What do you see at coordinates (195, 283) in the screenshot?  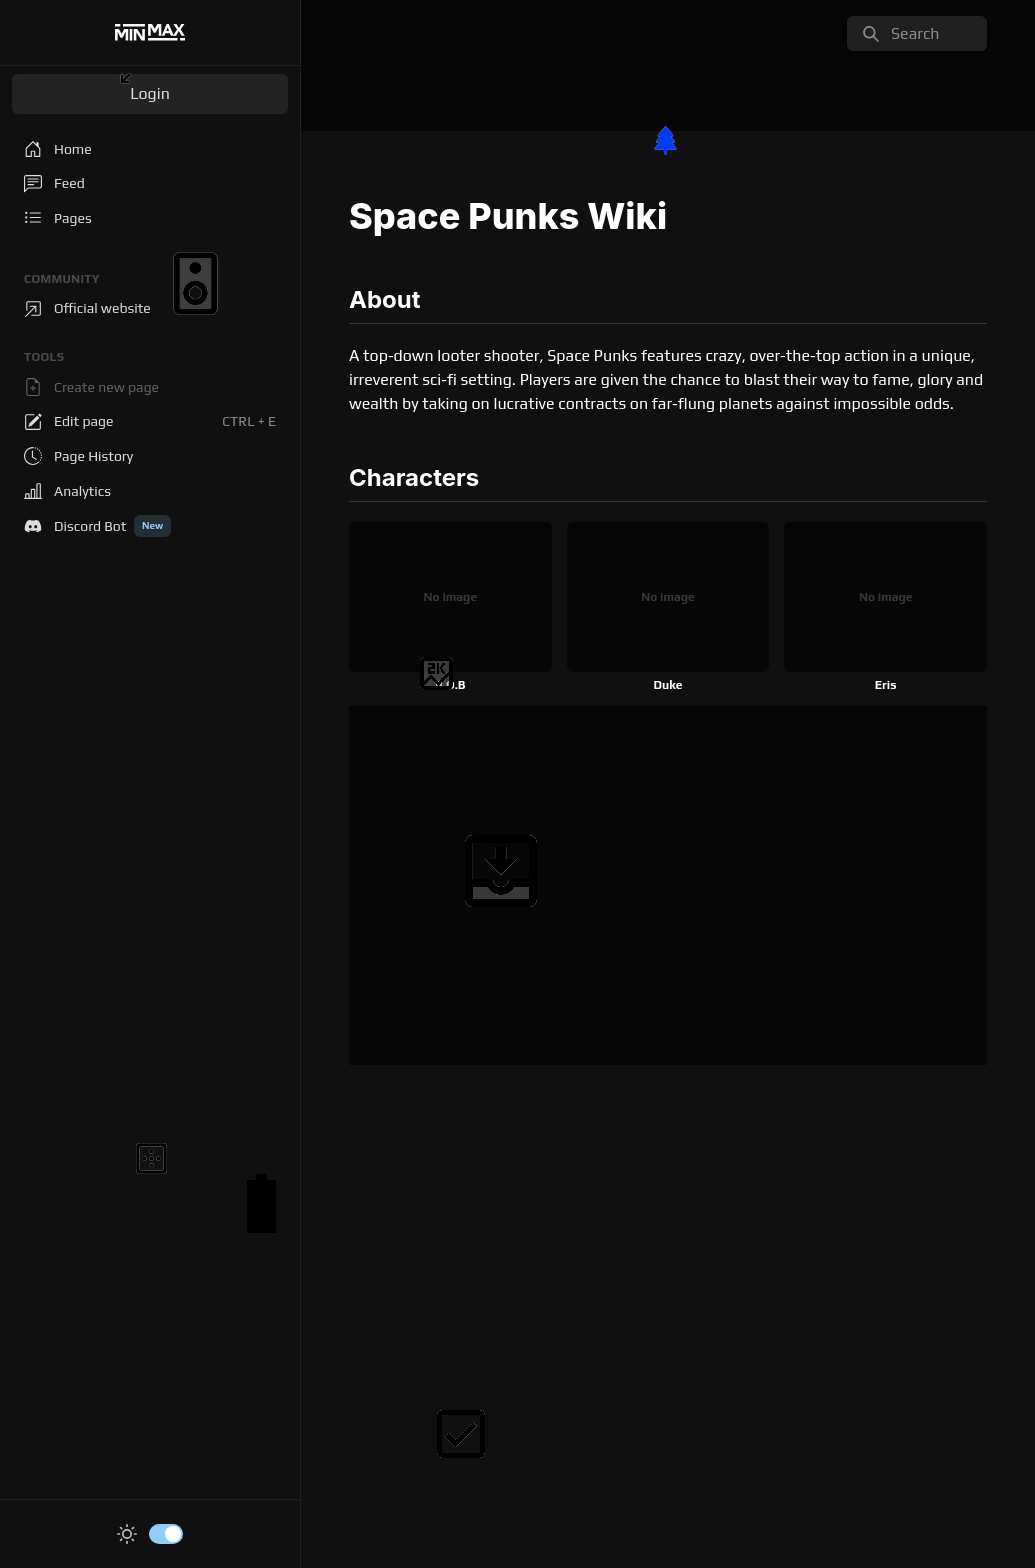 I see `adjust speaker or audio output settings` at bounding box center [195, 283].